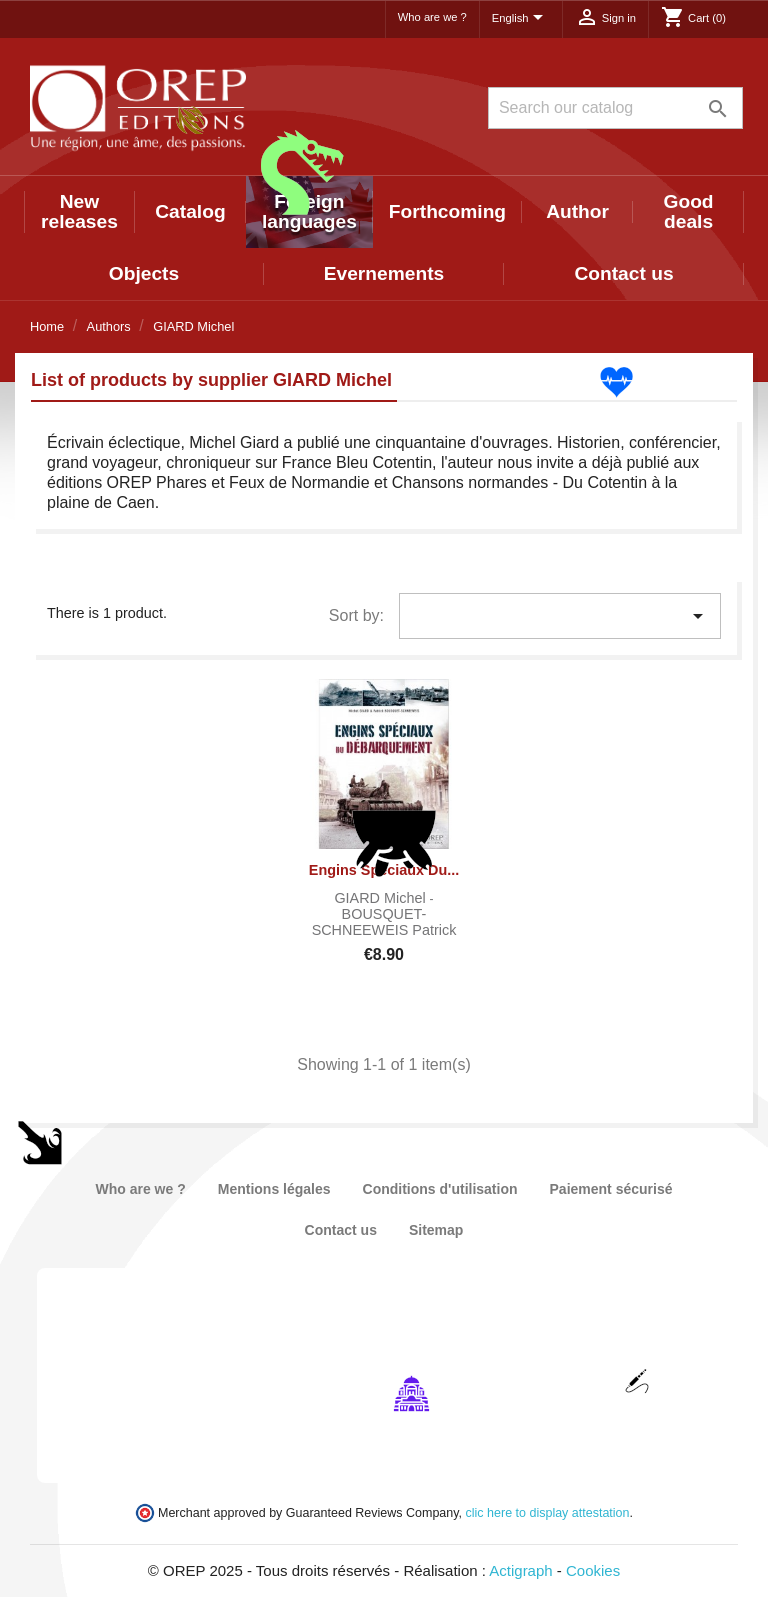 The image size is (768, 1597). I want to click on indicates wind or air movement effect, so click(190, 120).